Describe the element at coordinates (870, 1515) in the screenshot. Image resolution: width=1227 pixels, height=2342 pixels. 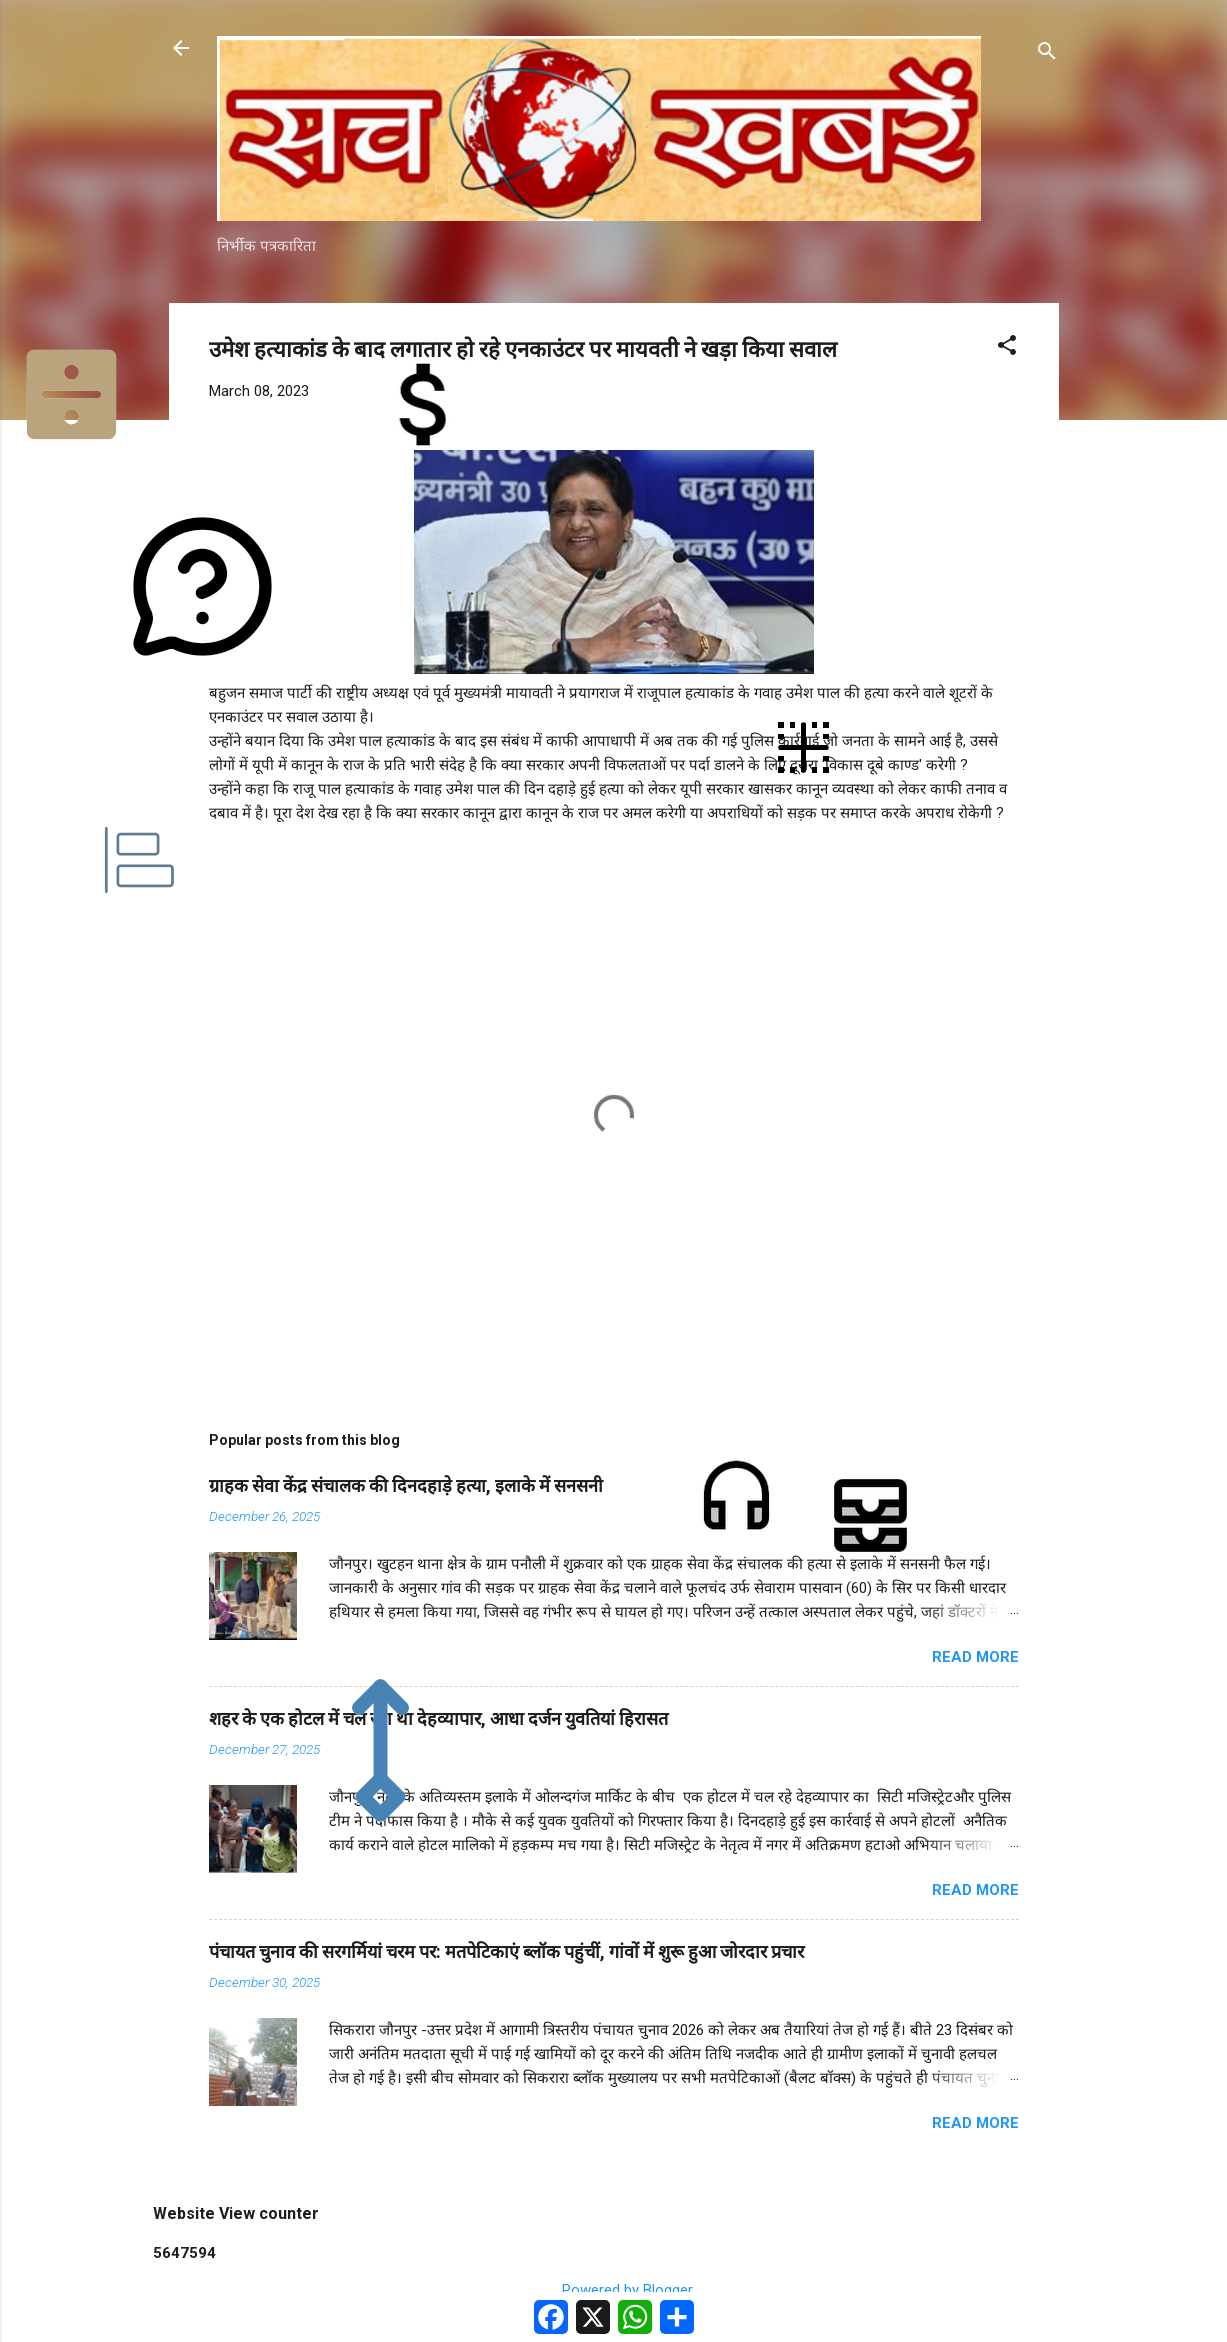
I see `view all inboxes` at that location.